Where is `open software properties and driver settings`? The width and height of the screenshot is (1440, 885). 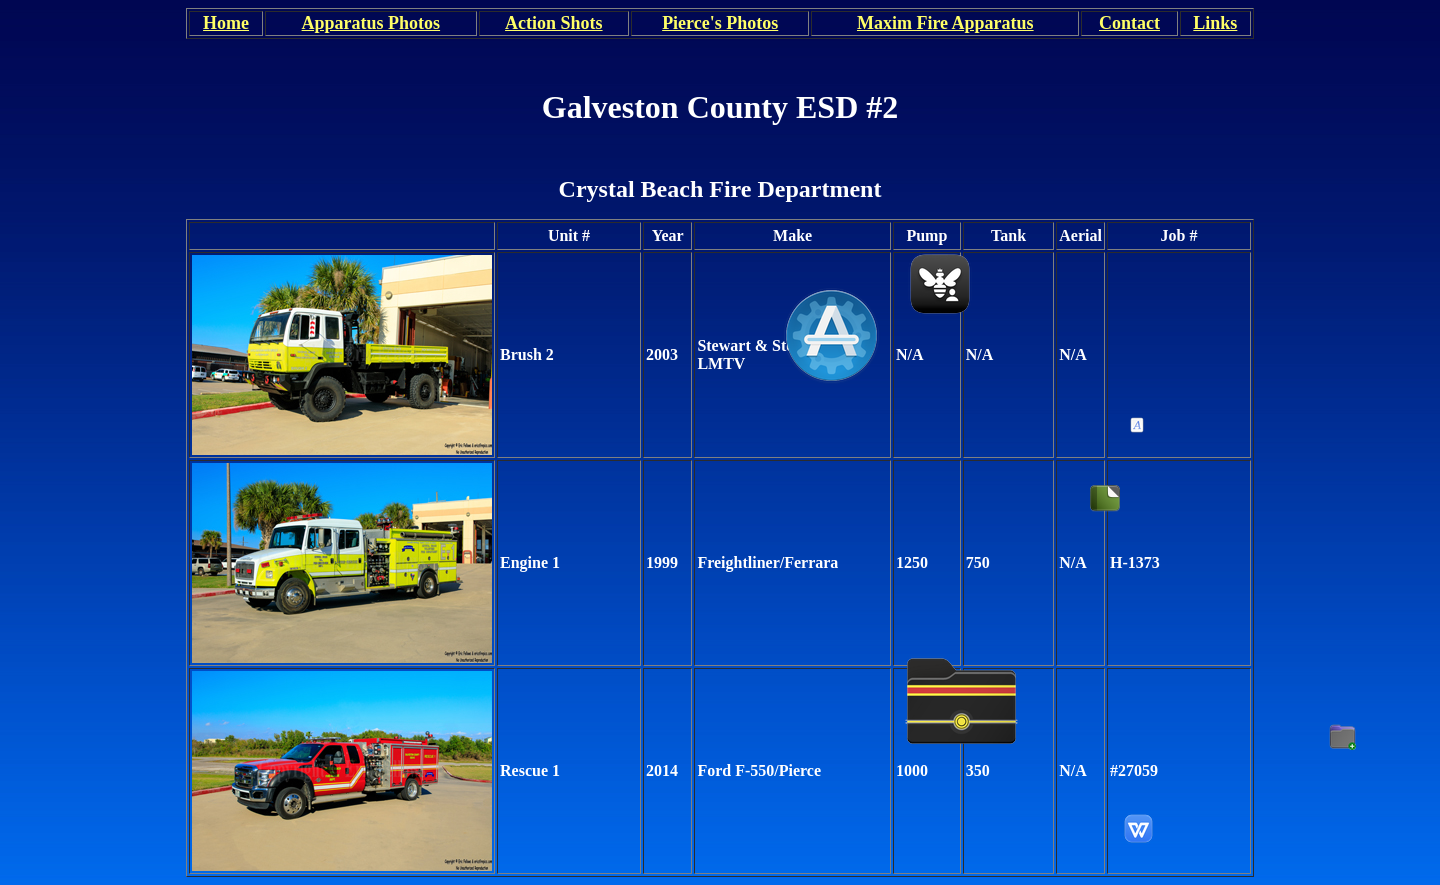 open software properties and driver settings is located at coordinates (831, 335).